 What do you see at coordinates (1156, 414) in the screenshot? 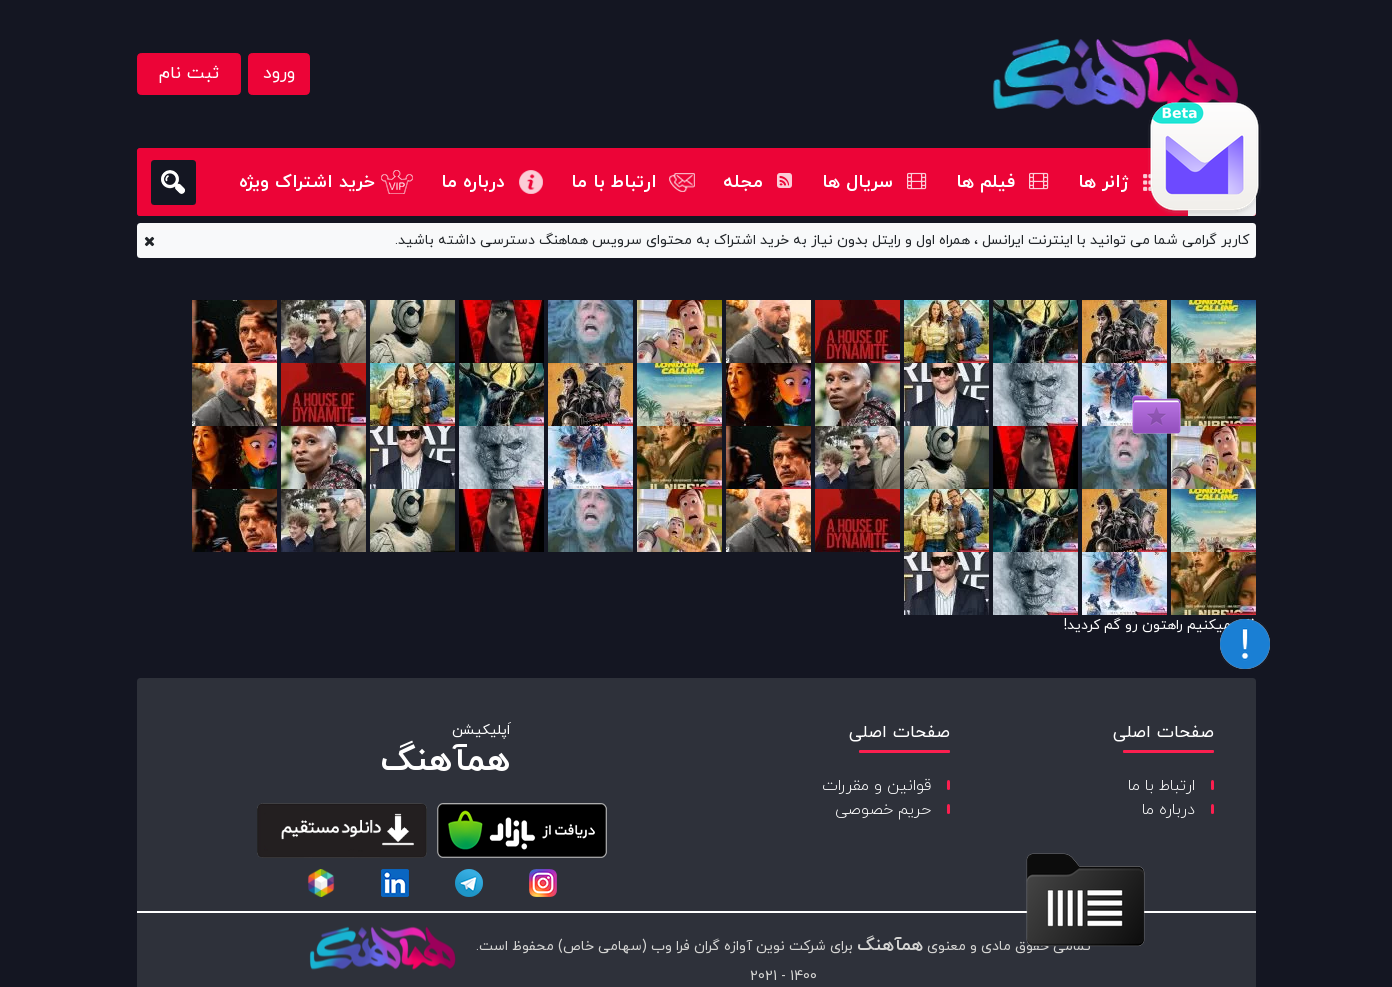
I see `open your bookmarked or favorite files folder` at bounding box center [1156, 414].